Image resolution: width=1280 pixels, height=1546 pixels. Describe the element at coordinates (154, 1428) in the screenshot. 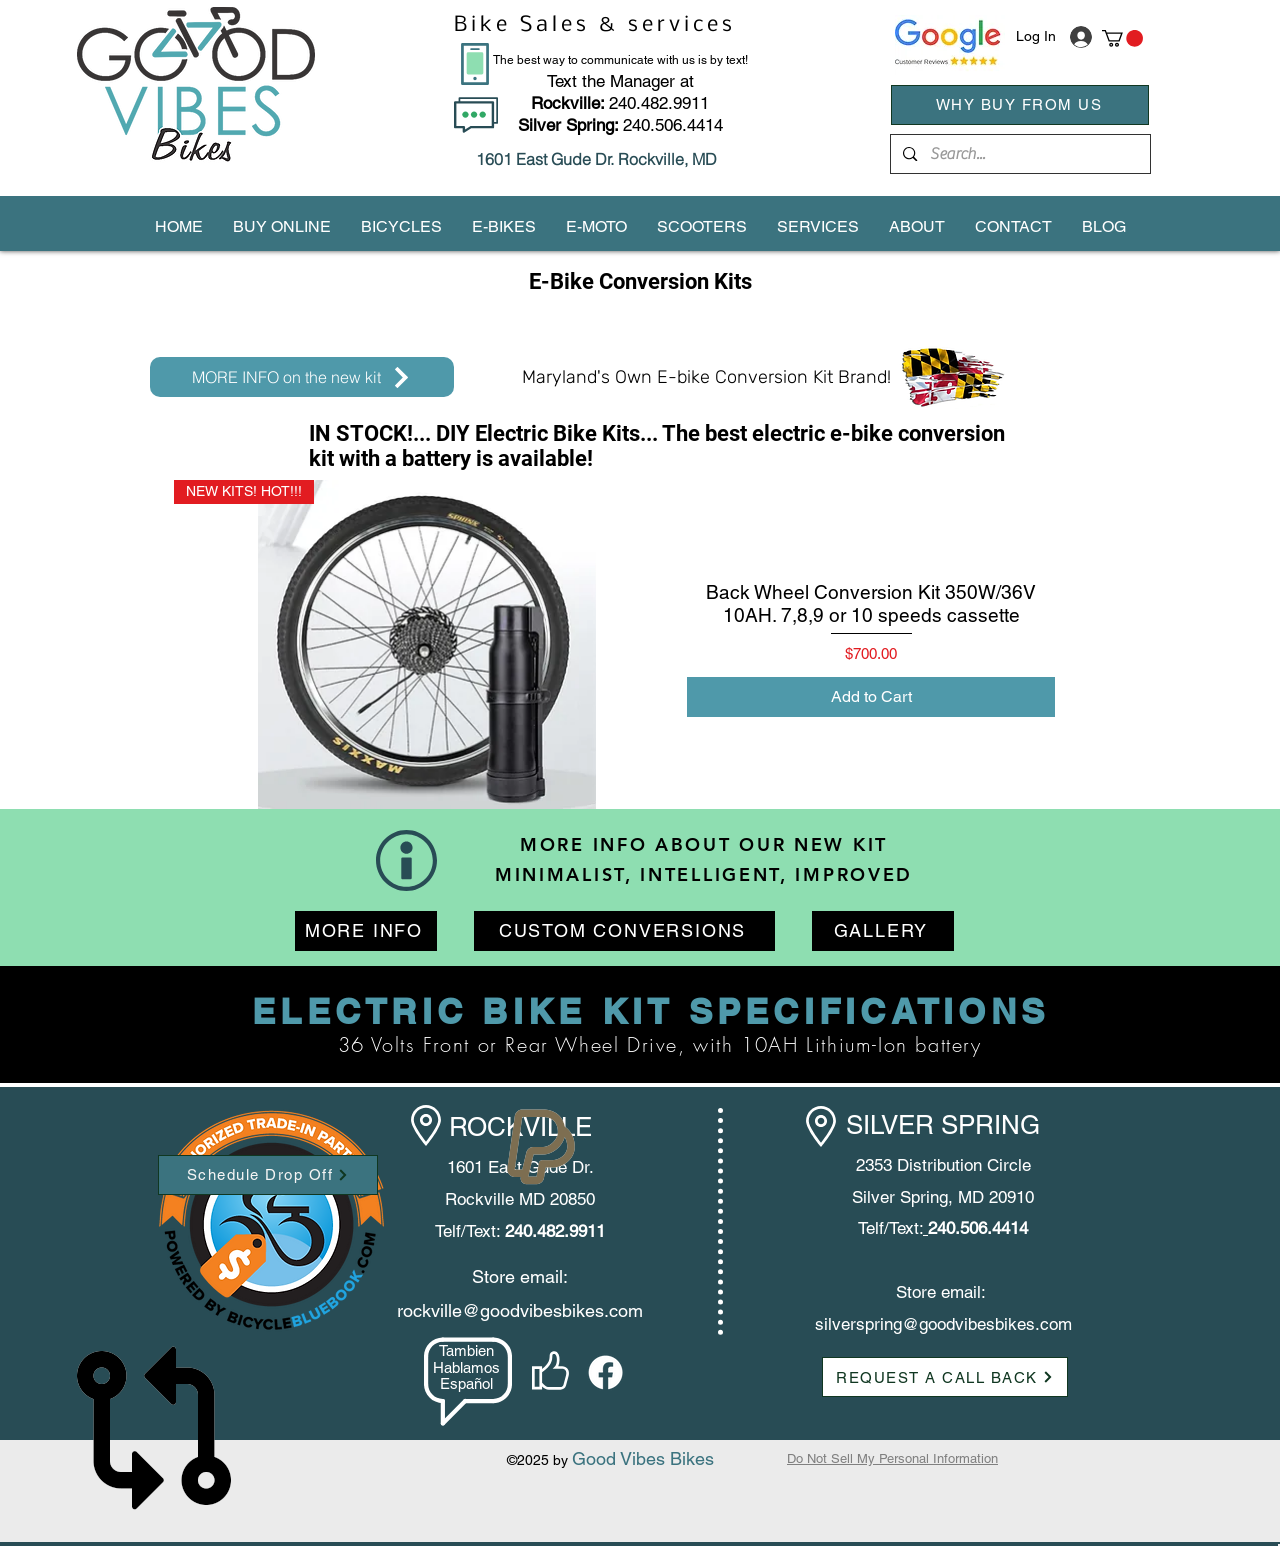

I see `compare branches or commits in a repository` at that location.